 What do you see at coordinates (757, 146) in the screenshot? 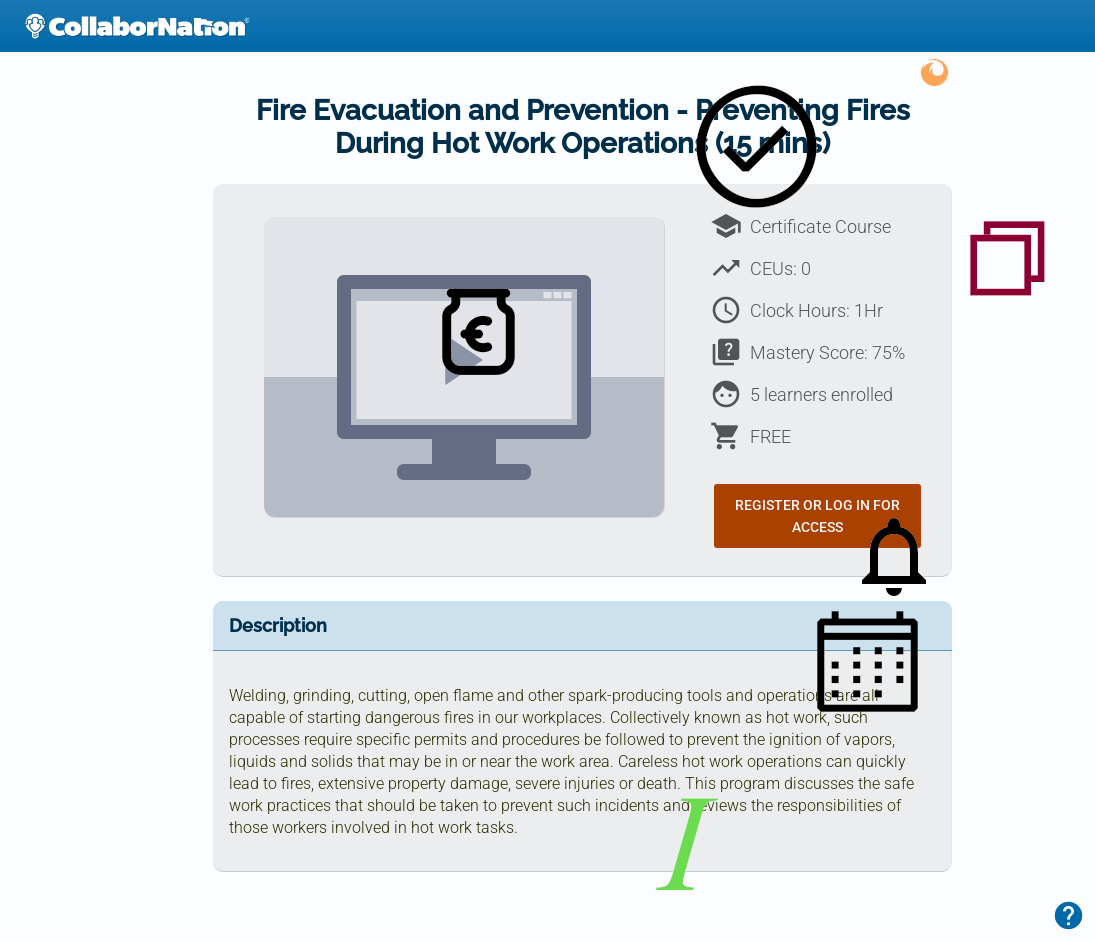
I see `indicates a passed or successful test` at bounding box center [757, 146].